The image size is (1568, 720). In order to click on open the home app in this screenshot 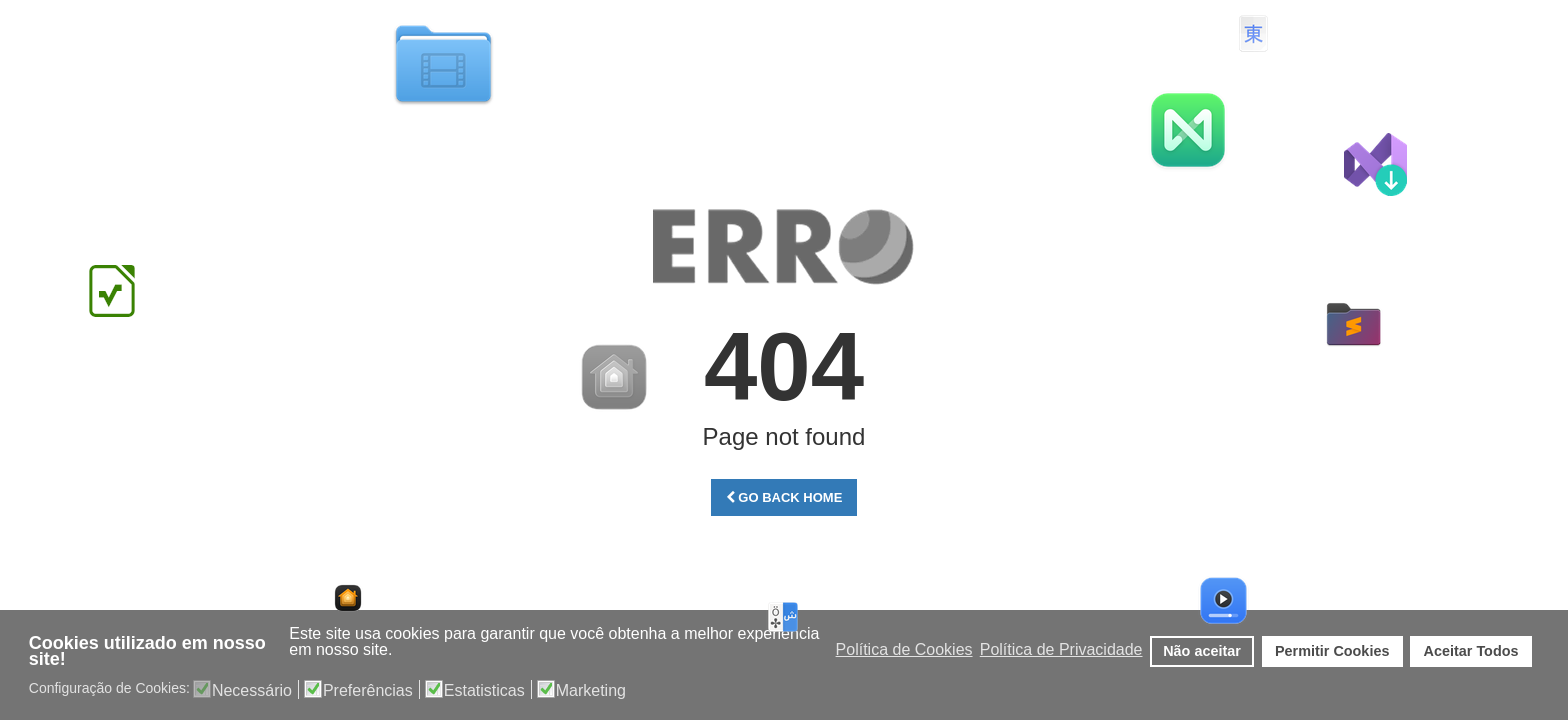, I will do `click(614, 377)`.